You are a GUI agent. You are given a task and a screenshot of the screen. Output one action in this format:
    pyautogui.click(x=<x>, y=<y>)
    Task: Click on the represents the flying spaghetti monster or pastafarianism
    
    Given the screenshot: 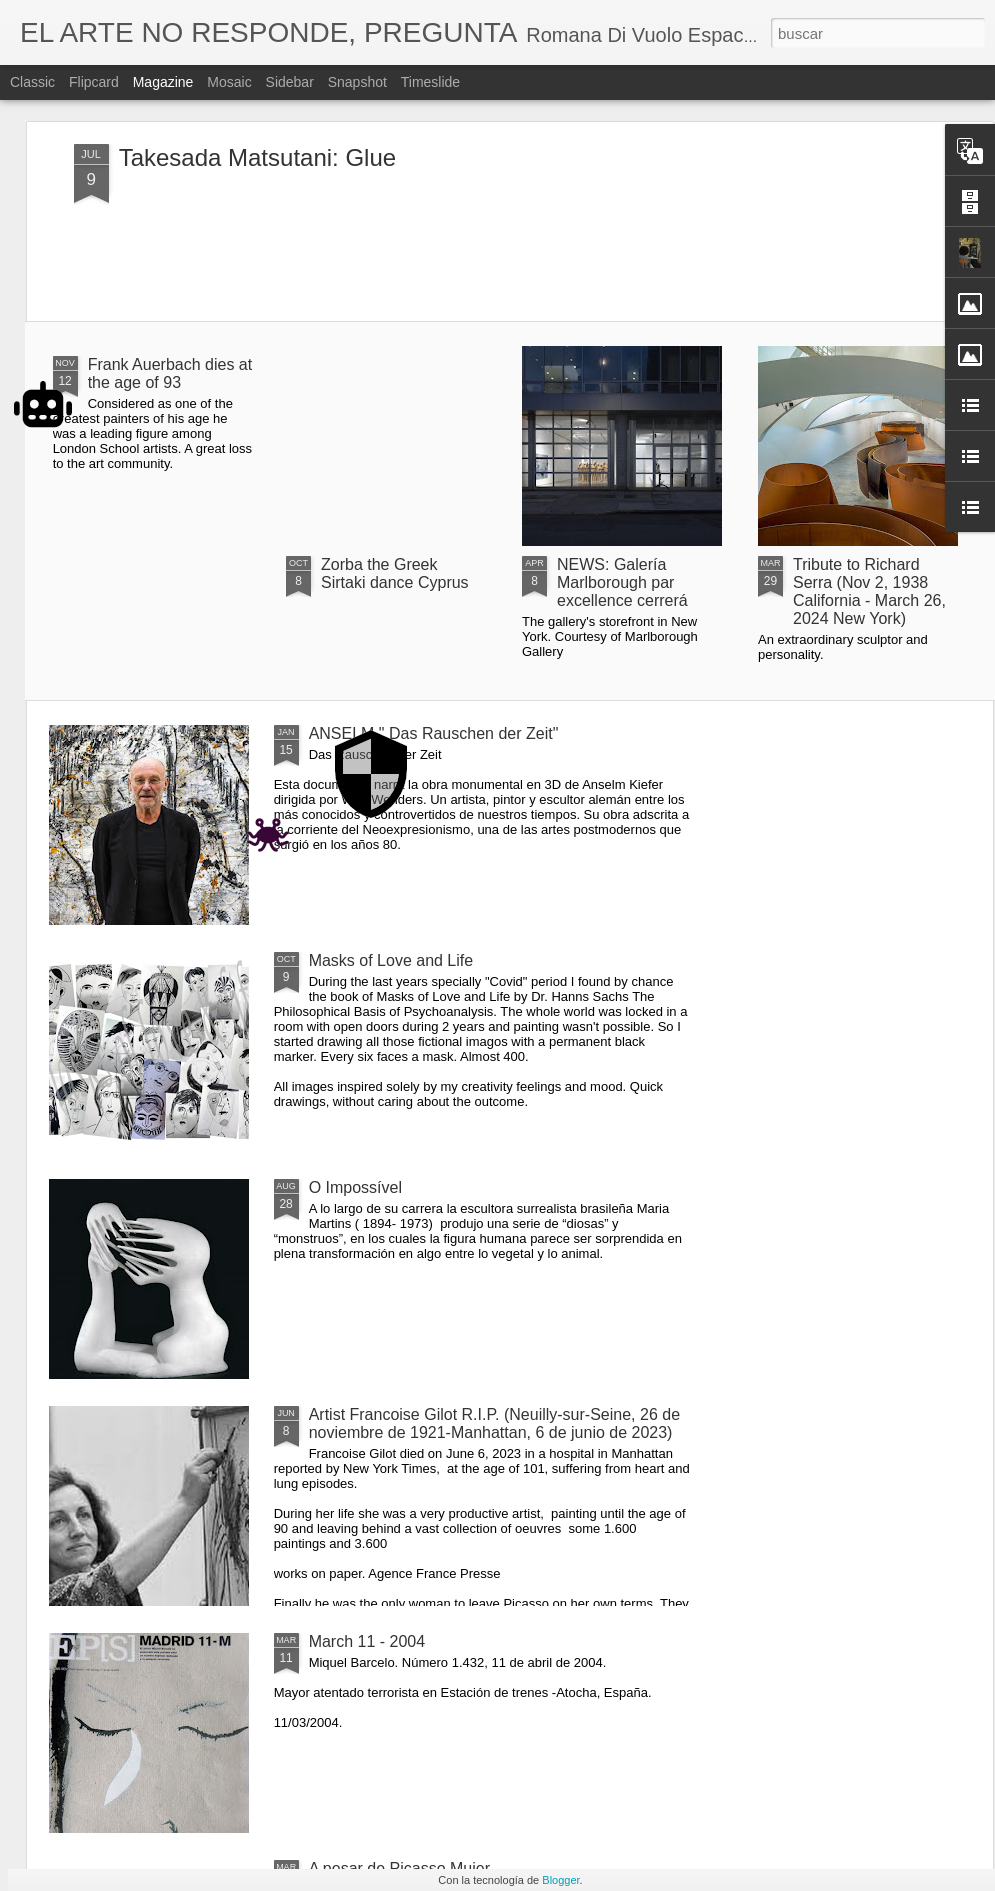 What is the action you would take?
    pyautogui.click(x=268, y=835)
    